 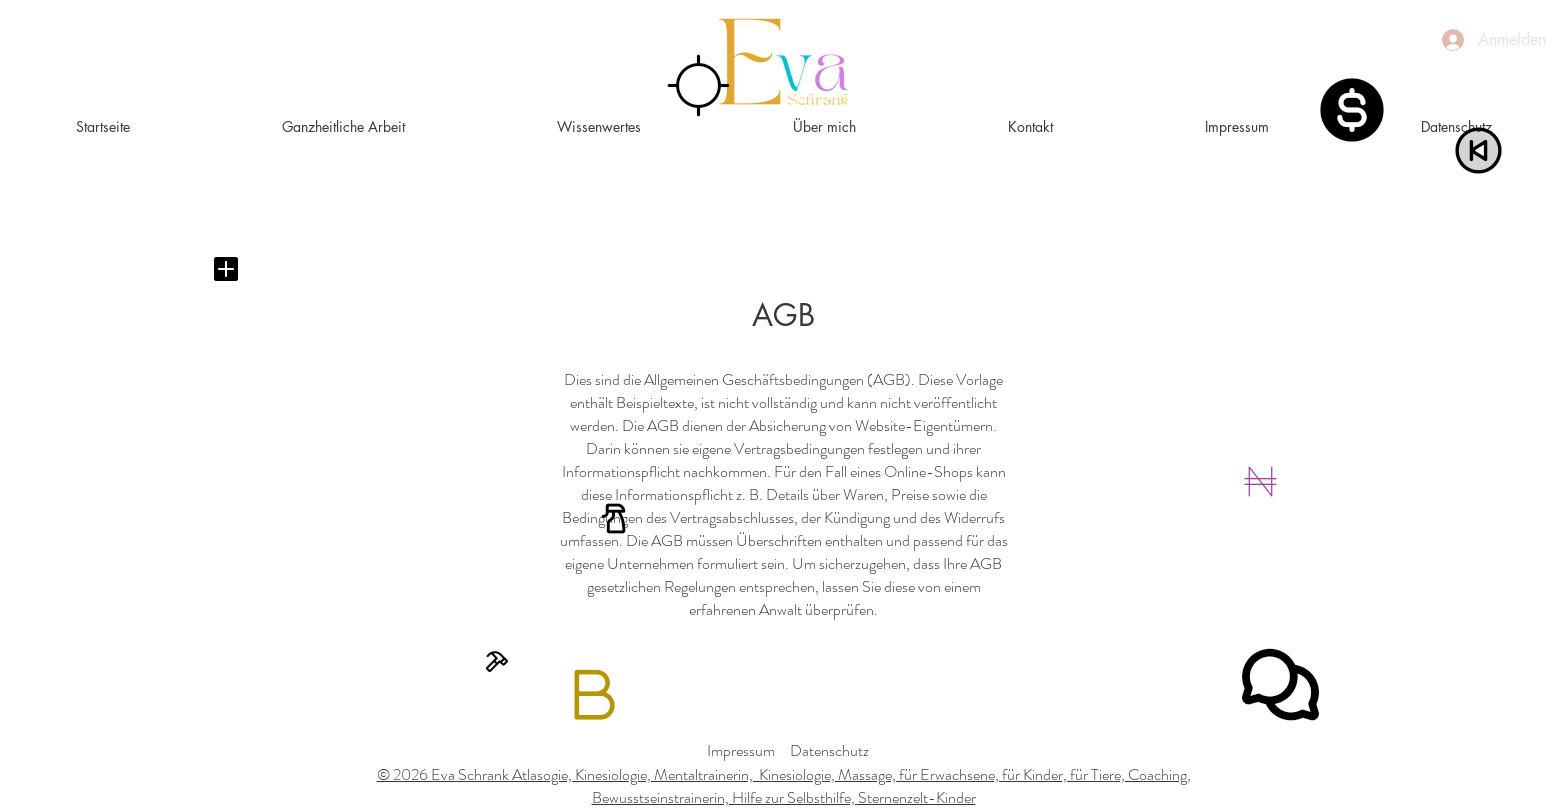 I want to click on access current GPS location, so click(x=698, y=85).